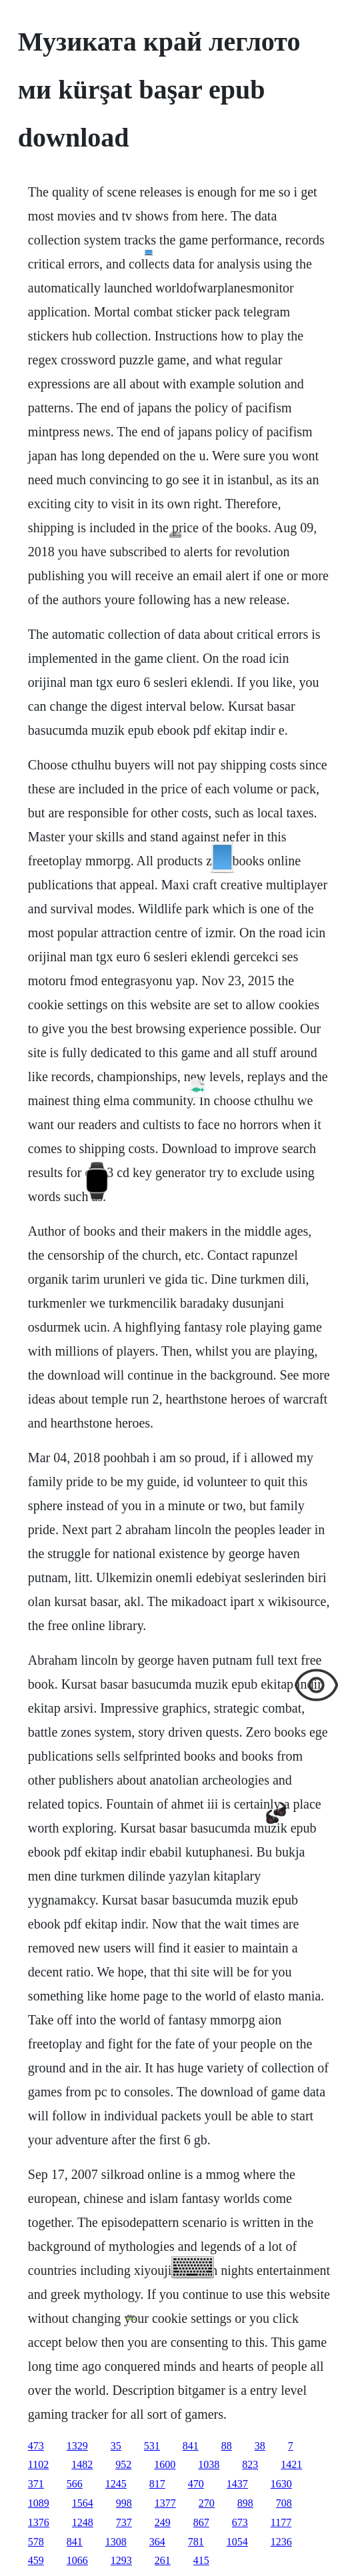 Image resolution: width=358 pixels, height=2576 pixels. I want to click on apple watch series 10 device icon, so click(97, 1180).